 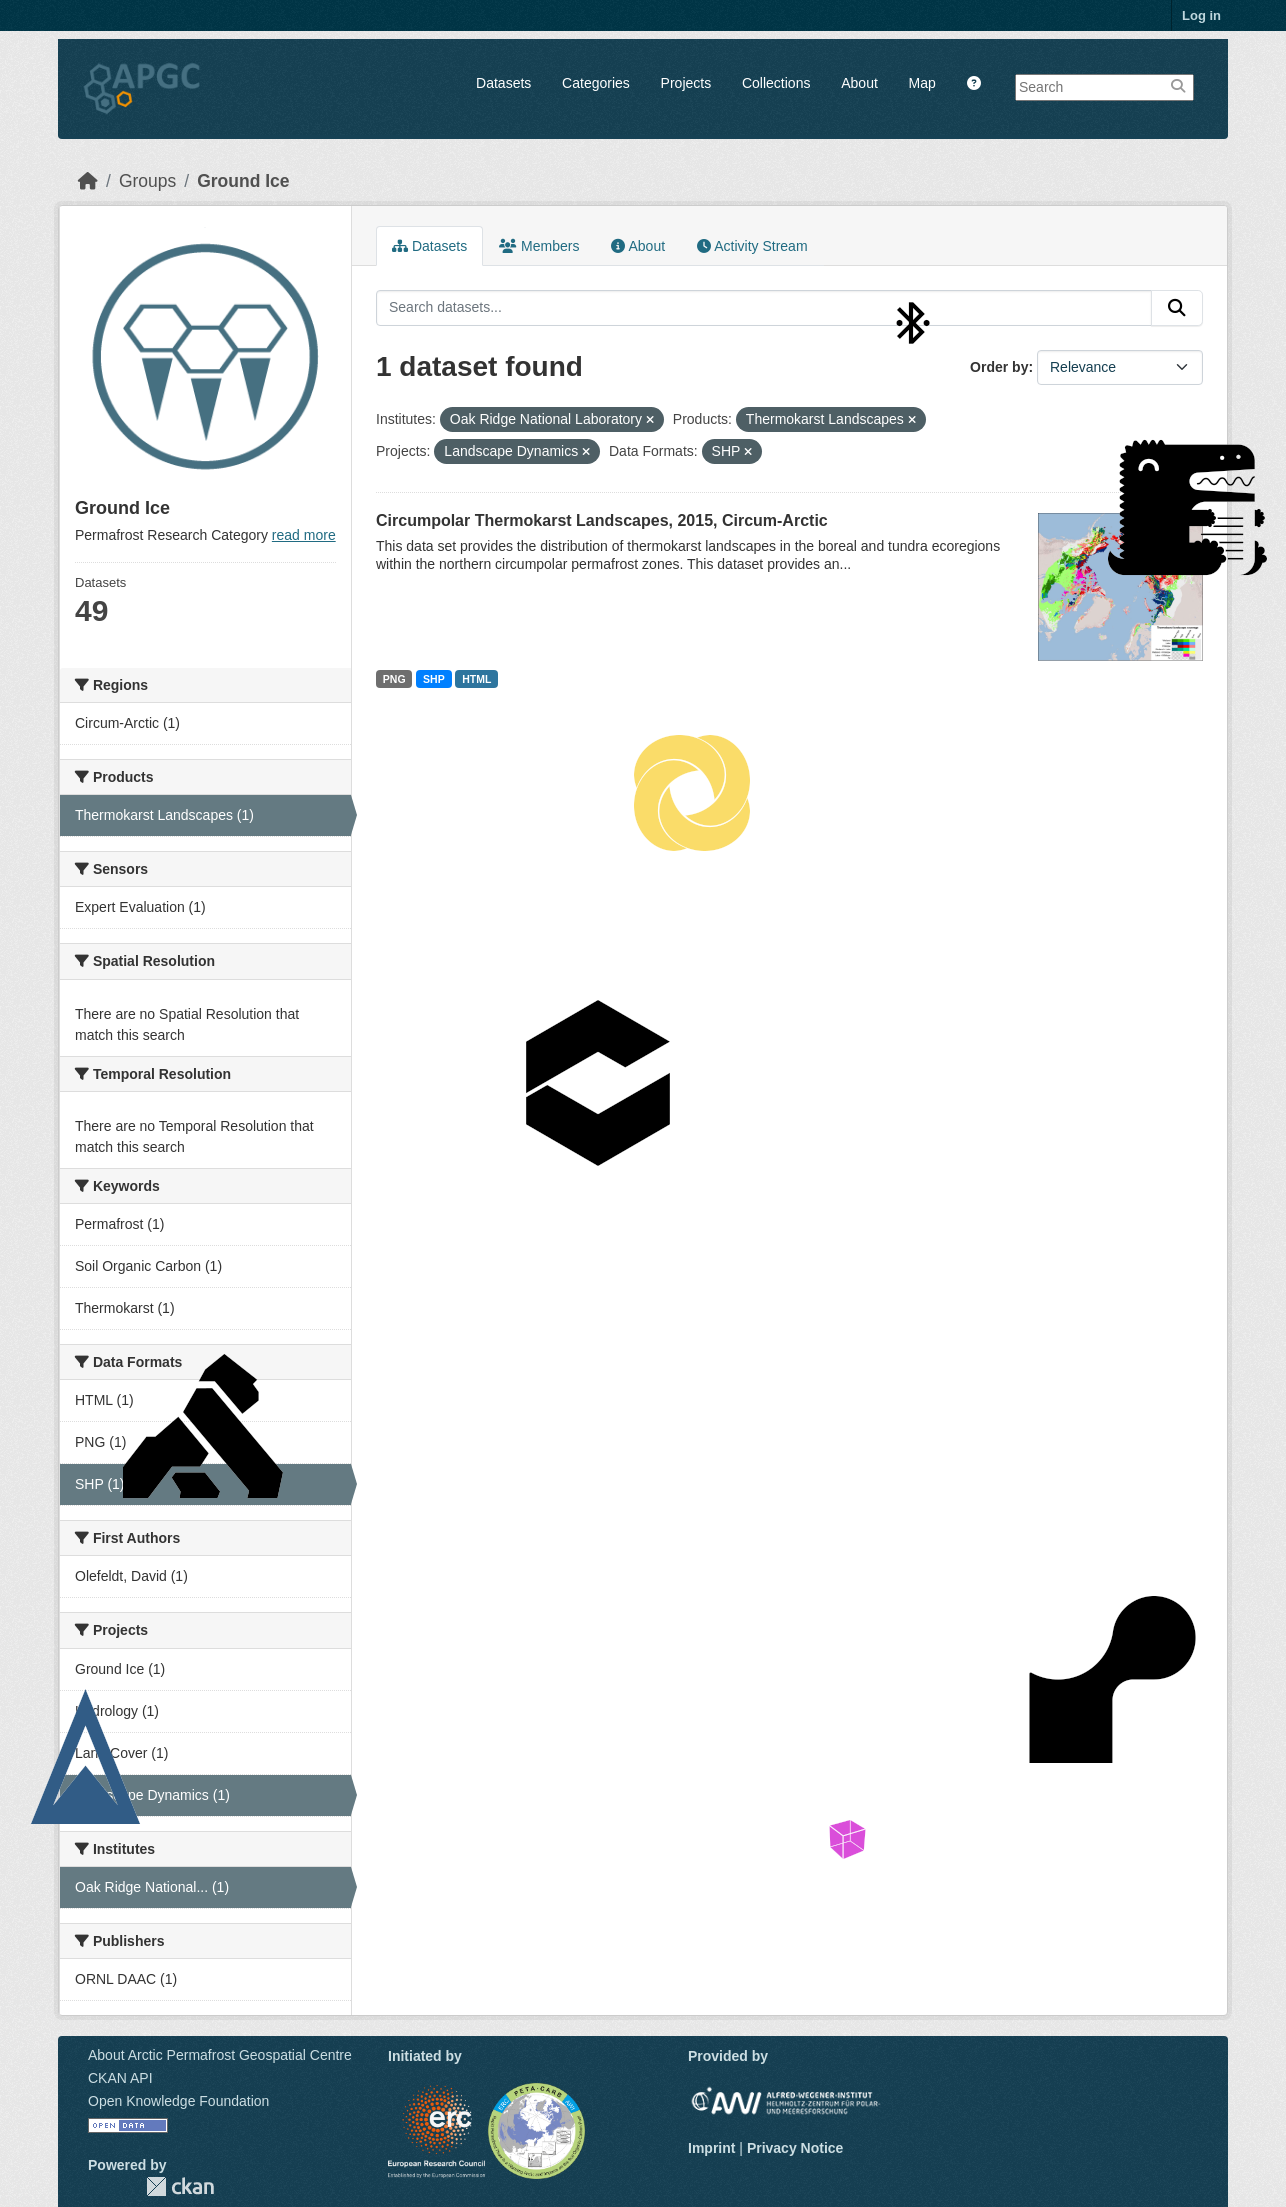 What do you see at coordinates (1187, 507) in the screenshot?
I see `visit docusaurus documentation site` at bounding box center [1187, 507].